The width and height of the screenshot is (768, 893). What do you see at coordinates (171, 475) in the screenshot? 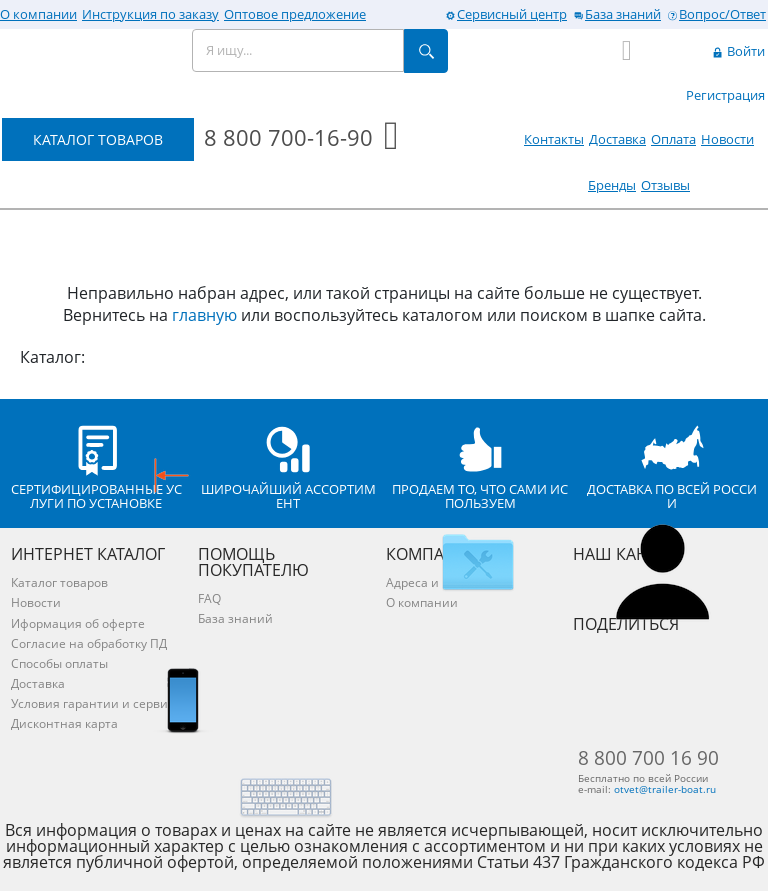
I see `go to the first item in a list or sequence` at bounding box center [171, 475].